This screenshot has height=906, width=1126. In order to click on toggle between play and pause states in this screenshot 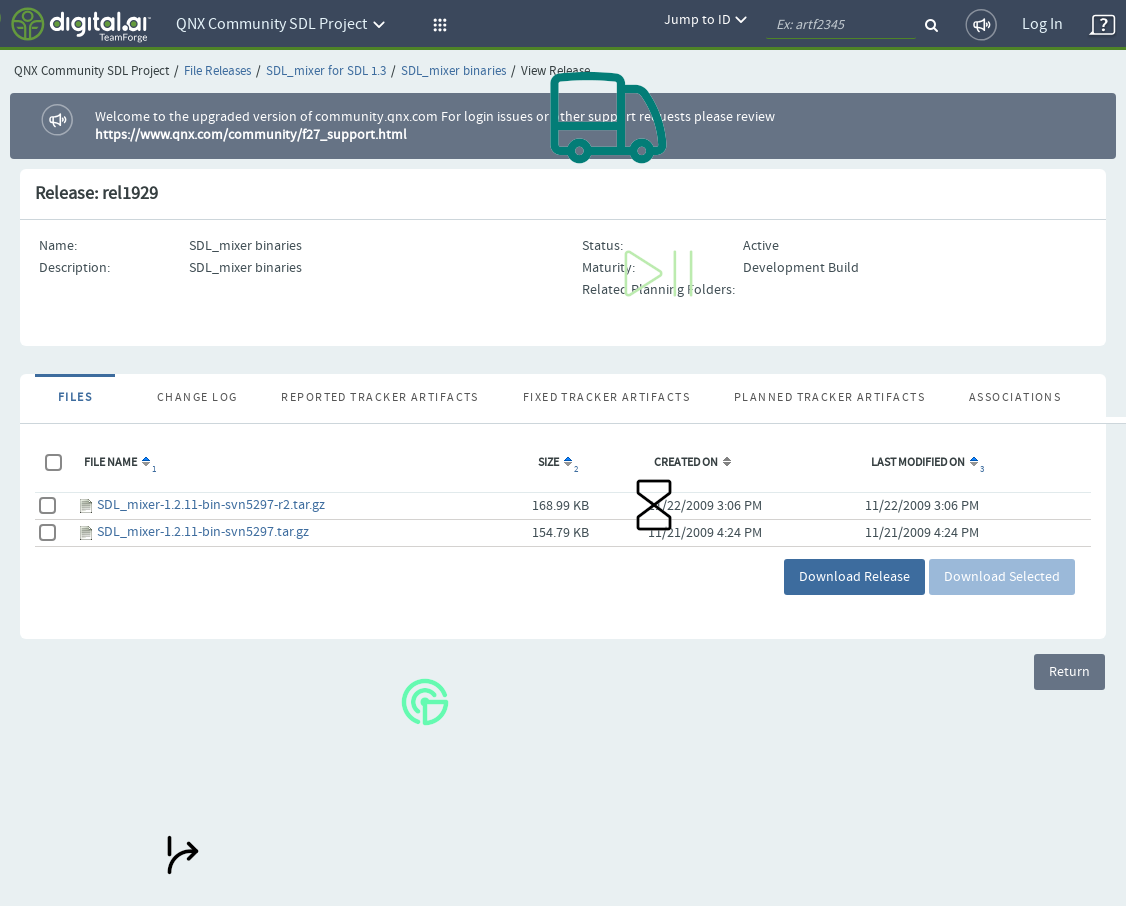, I will do `click(658, 273)`.